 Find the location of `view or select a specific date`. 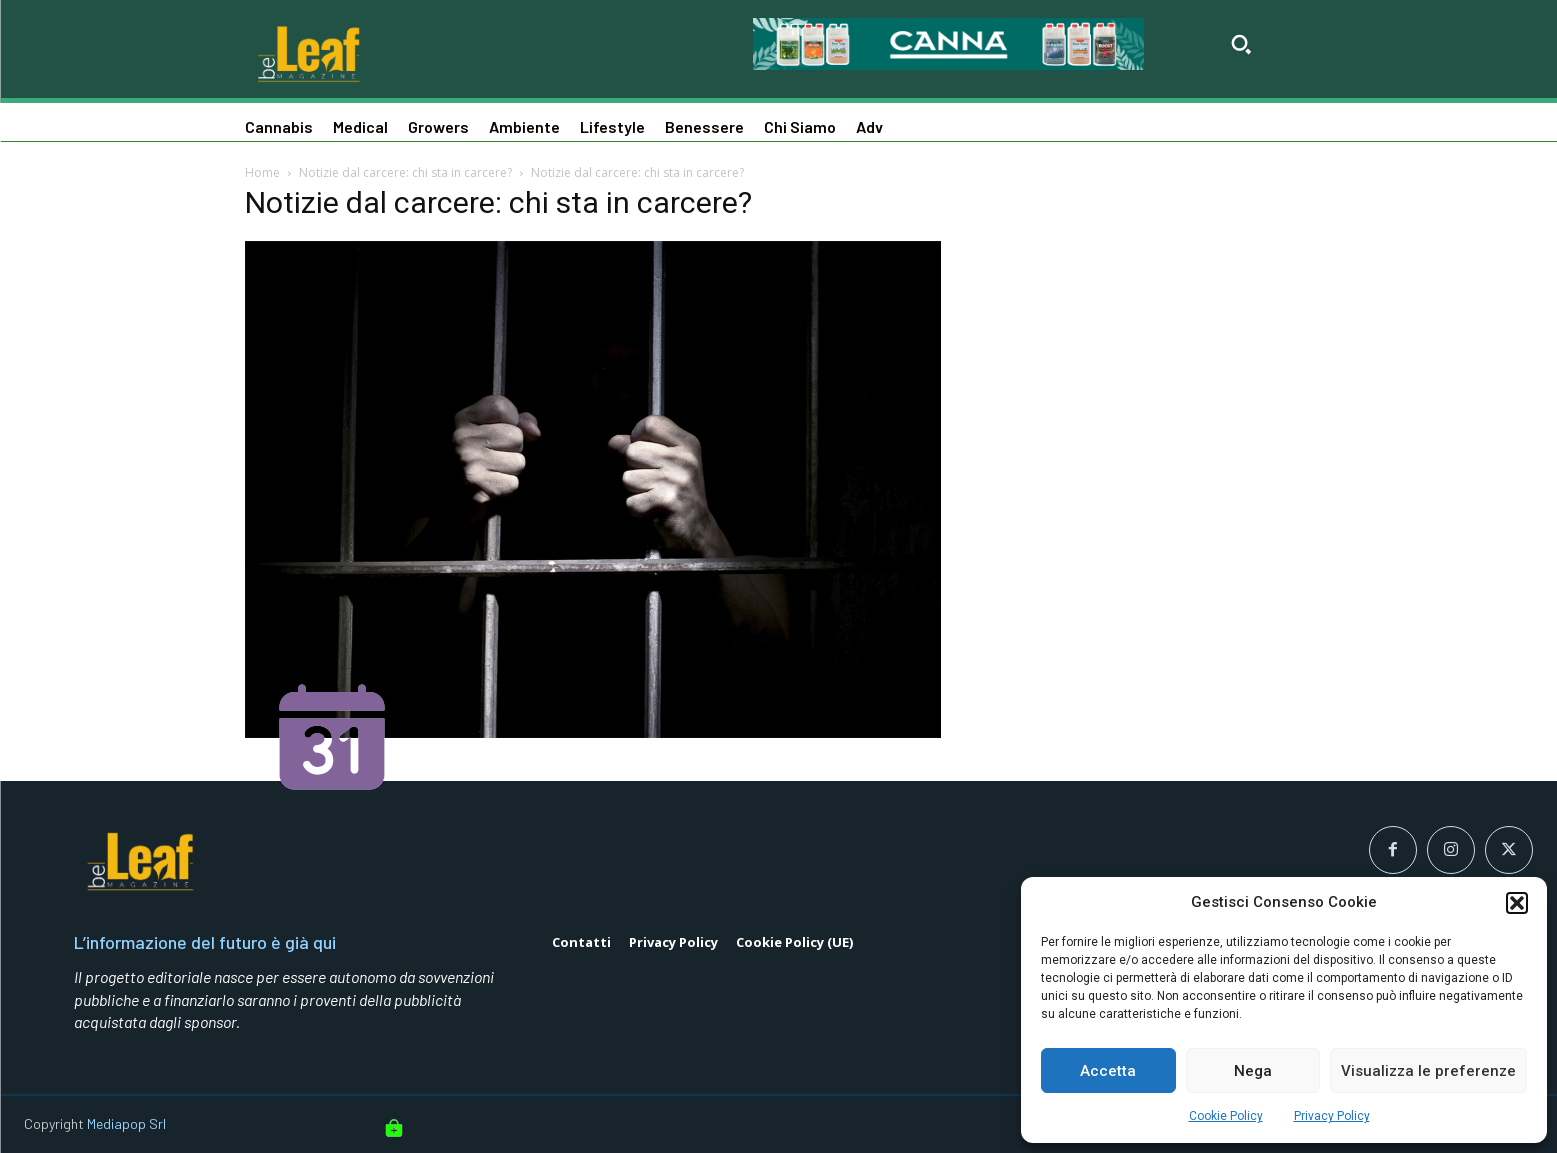

view or select a specific date is located at coordinates (332, 737).